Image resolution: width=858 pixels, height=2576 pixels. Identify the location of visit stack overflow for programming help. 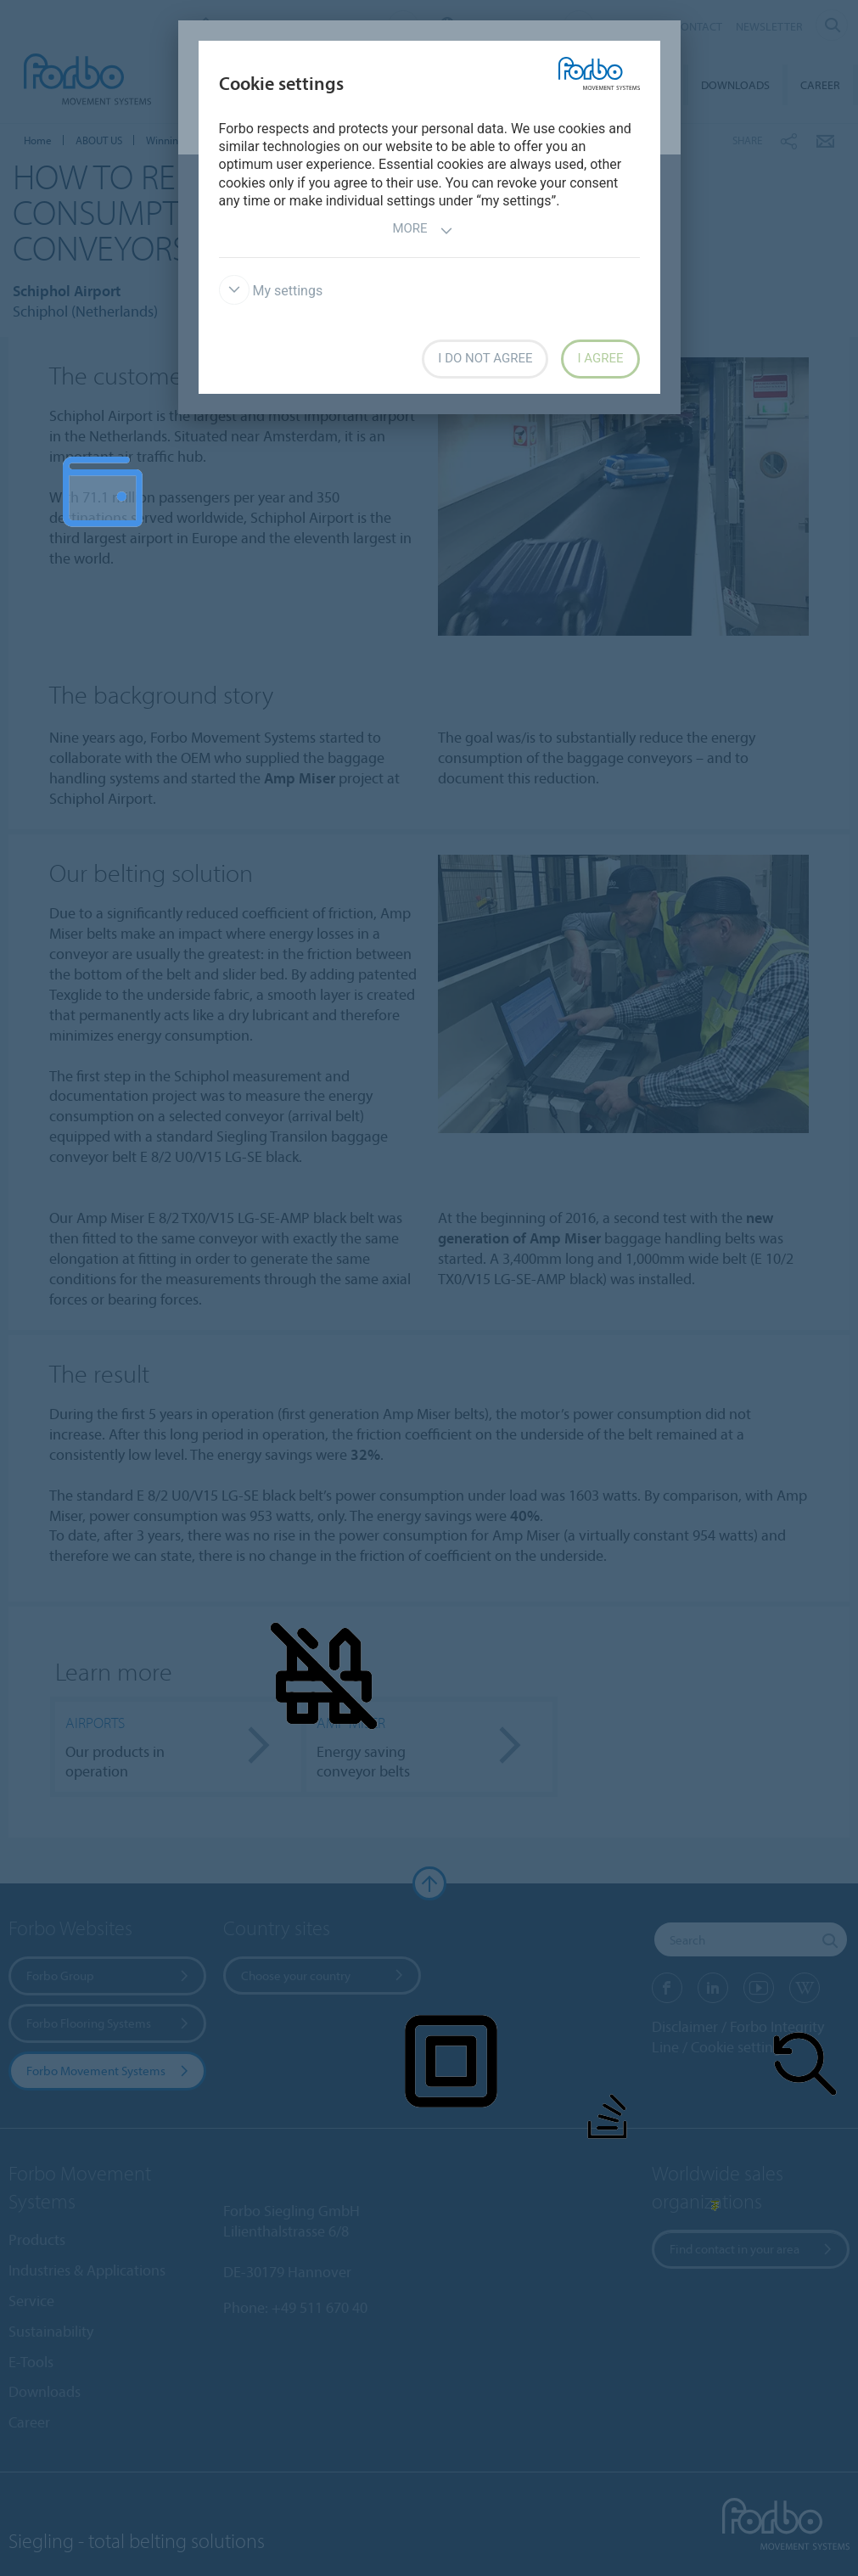
(607, 2117).